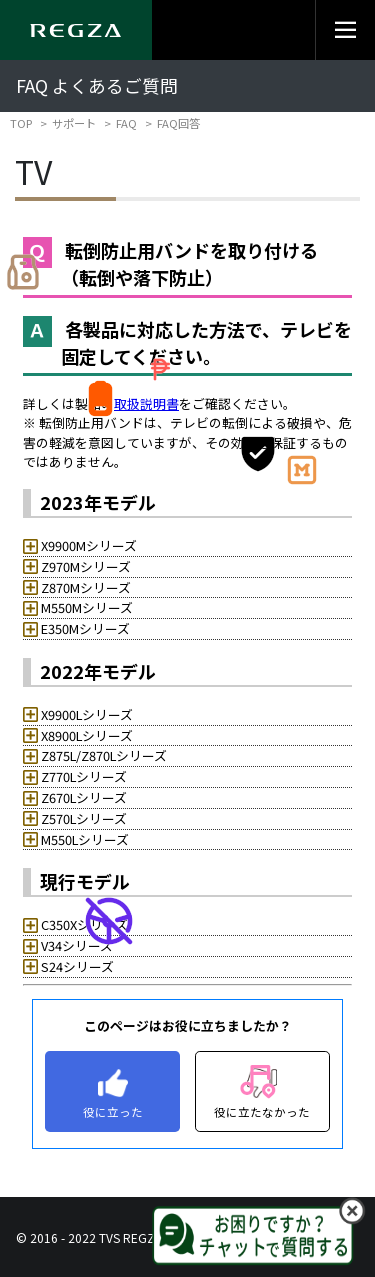  What do you see at coordinates (160, 369) in the screenshot?
I see `indicates price or payment in philippine pesos` at bounding box center [160, 369].